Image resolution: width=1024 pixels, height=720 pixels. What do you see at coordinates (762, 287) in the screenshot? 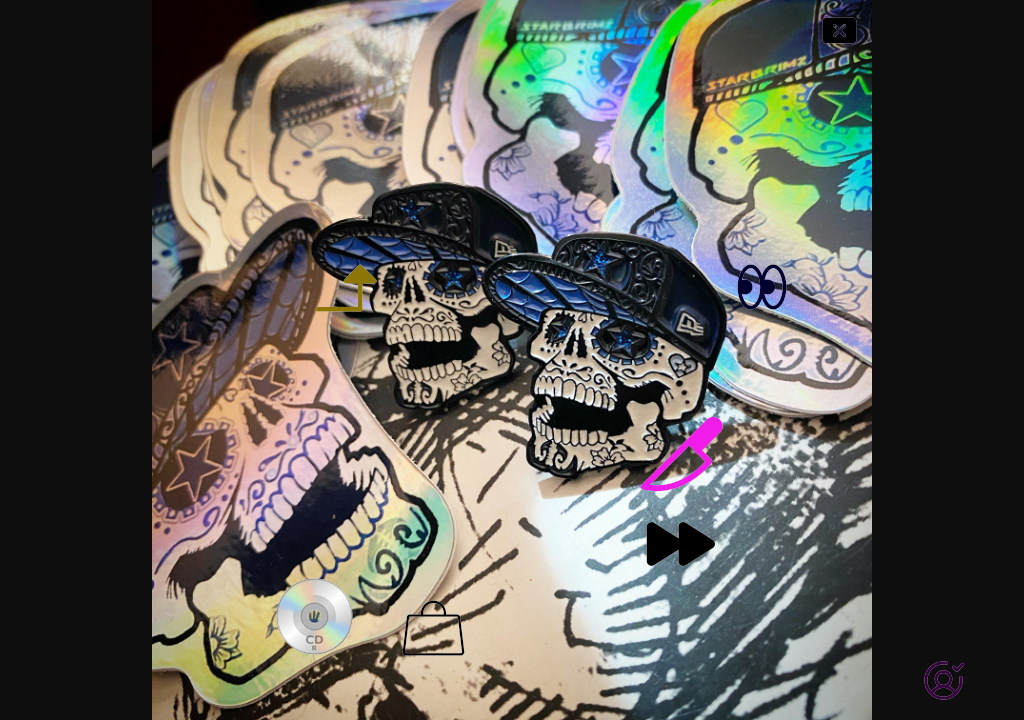
I see `indicates someone is viewing or watching` at bounding box center [762, 287].